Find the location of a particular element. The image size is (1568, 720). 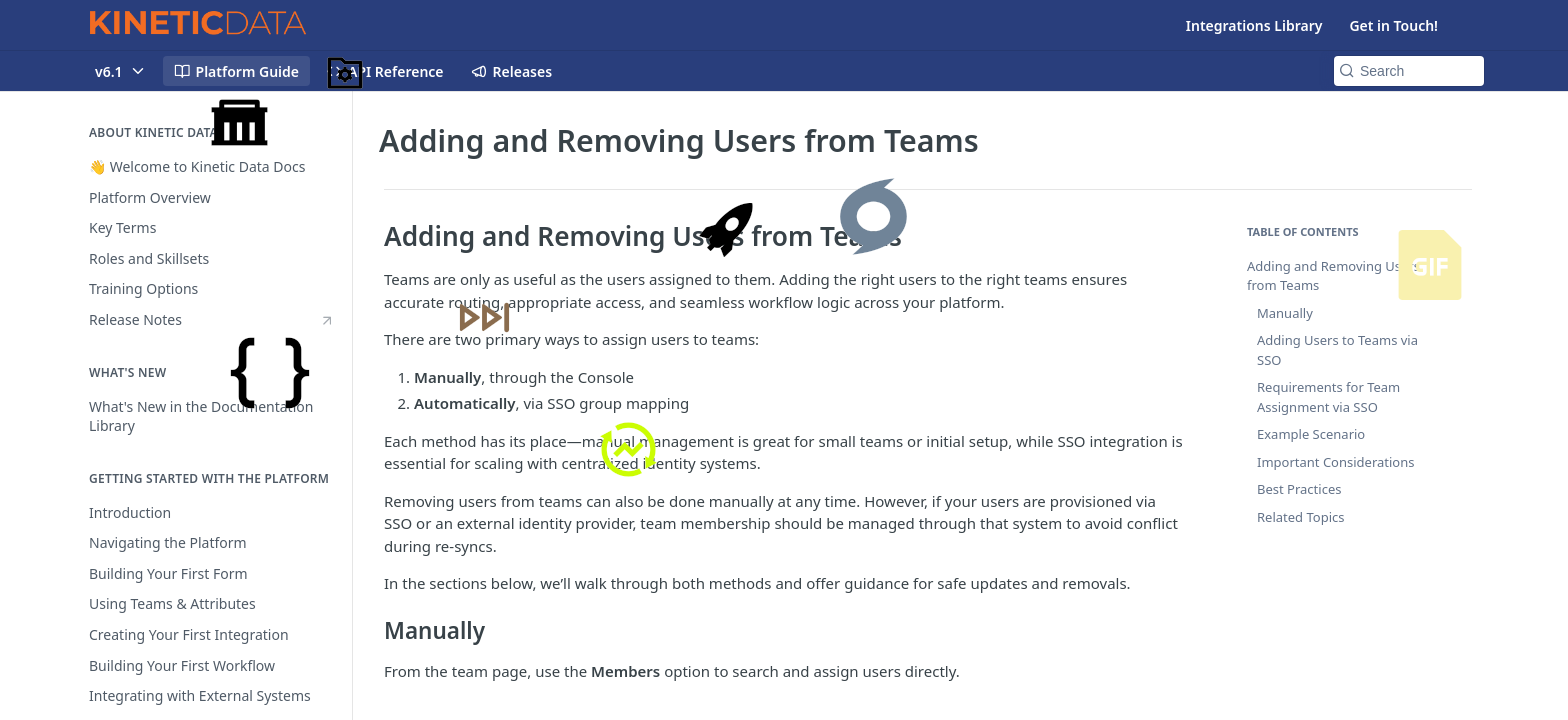

indicates typhoon or hurricane weather alert is located at coordinates (873, 216).